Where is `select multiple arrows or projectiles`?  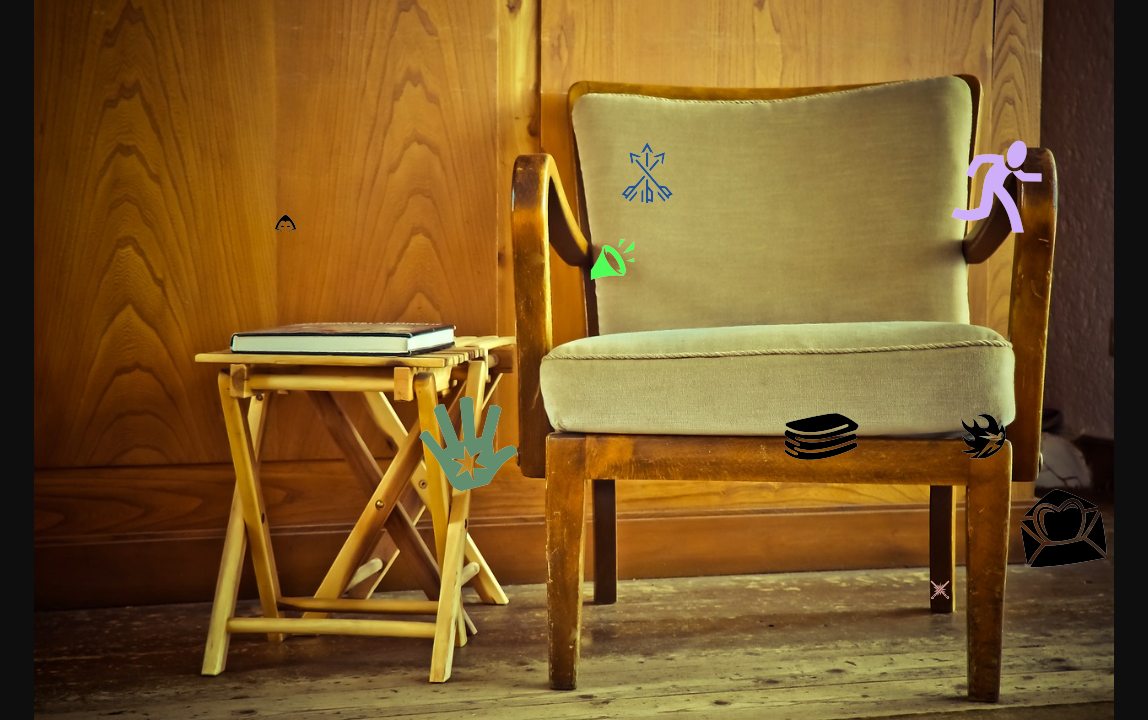
select multiple arrows or projectiles is located at coordinates (647, 173).